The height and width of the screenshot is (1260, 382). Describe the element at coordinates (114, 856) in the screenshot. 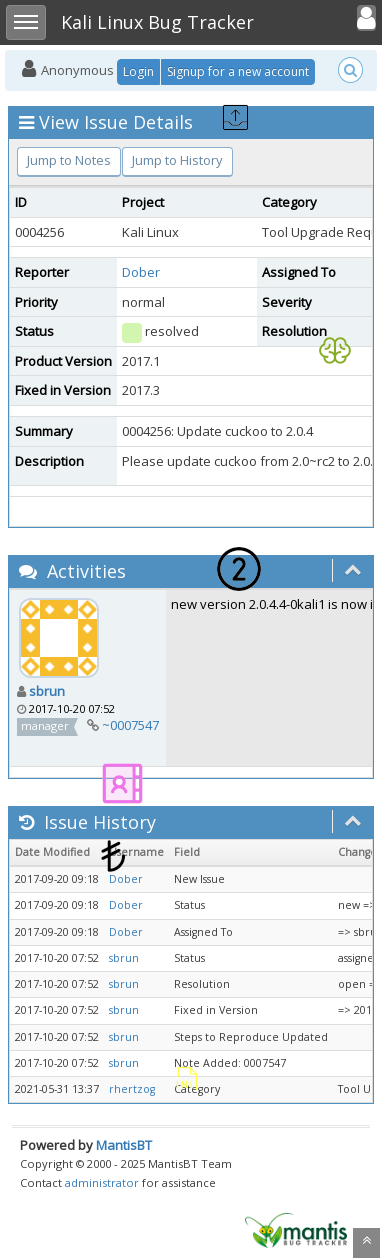

I see `view or select Turkish lira currency` at that location.